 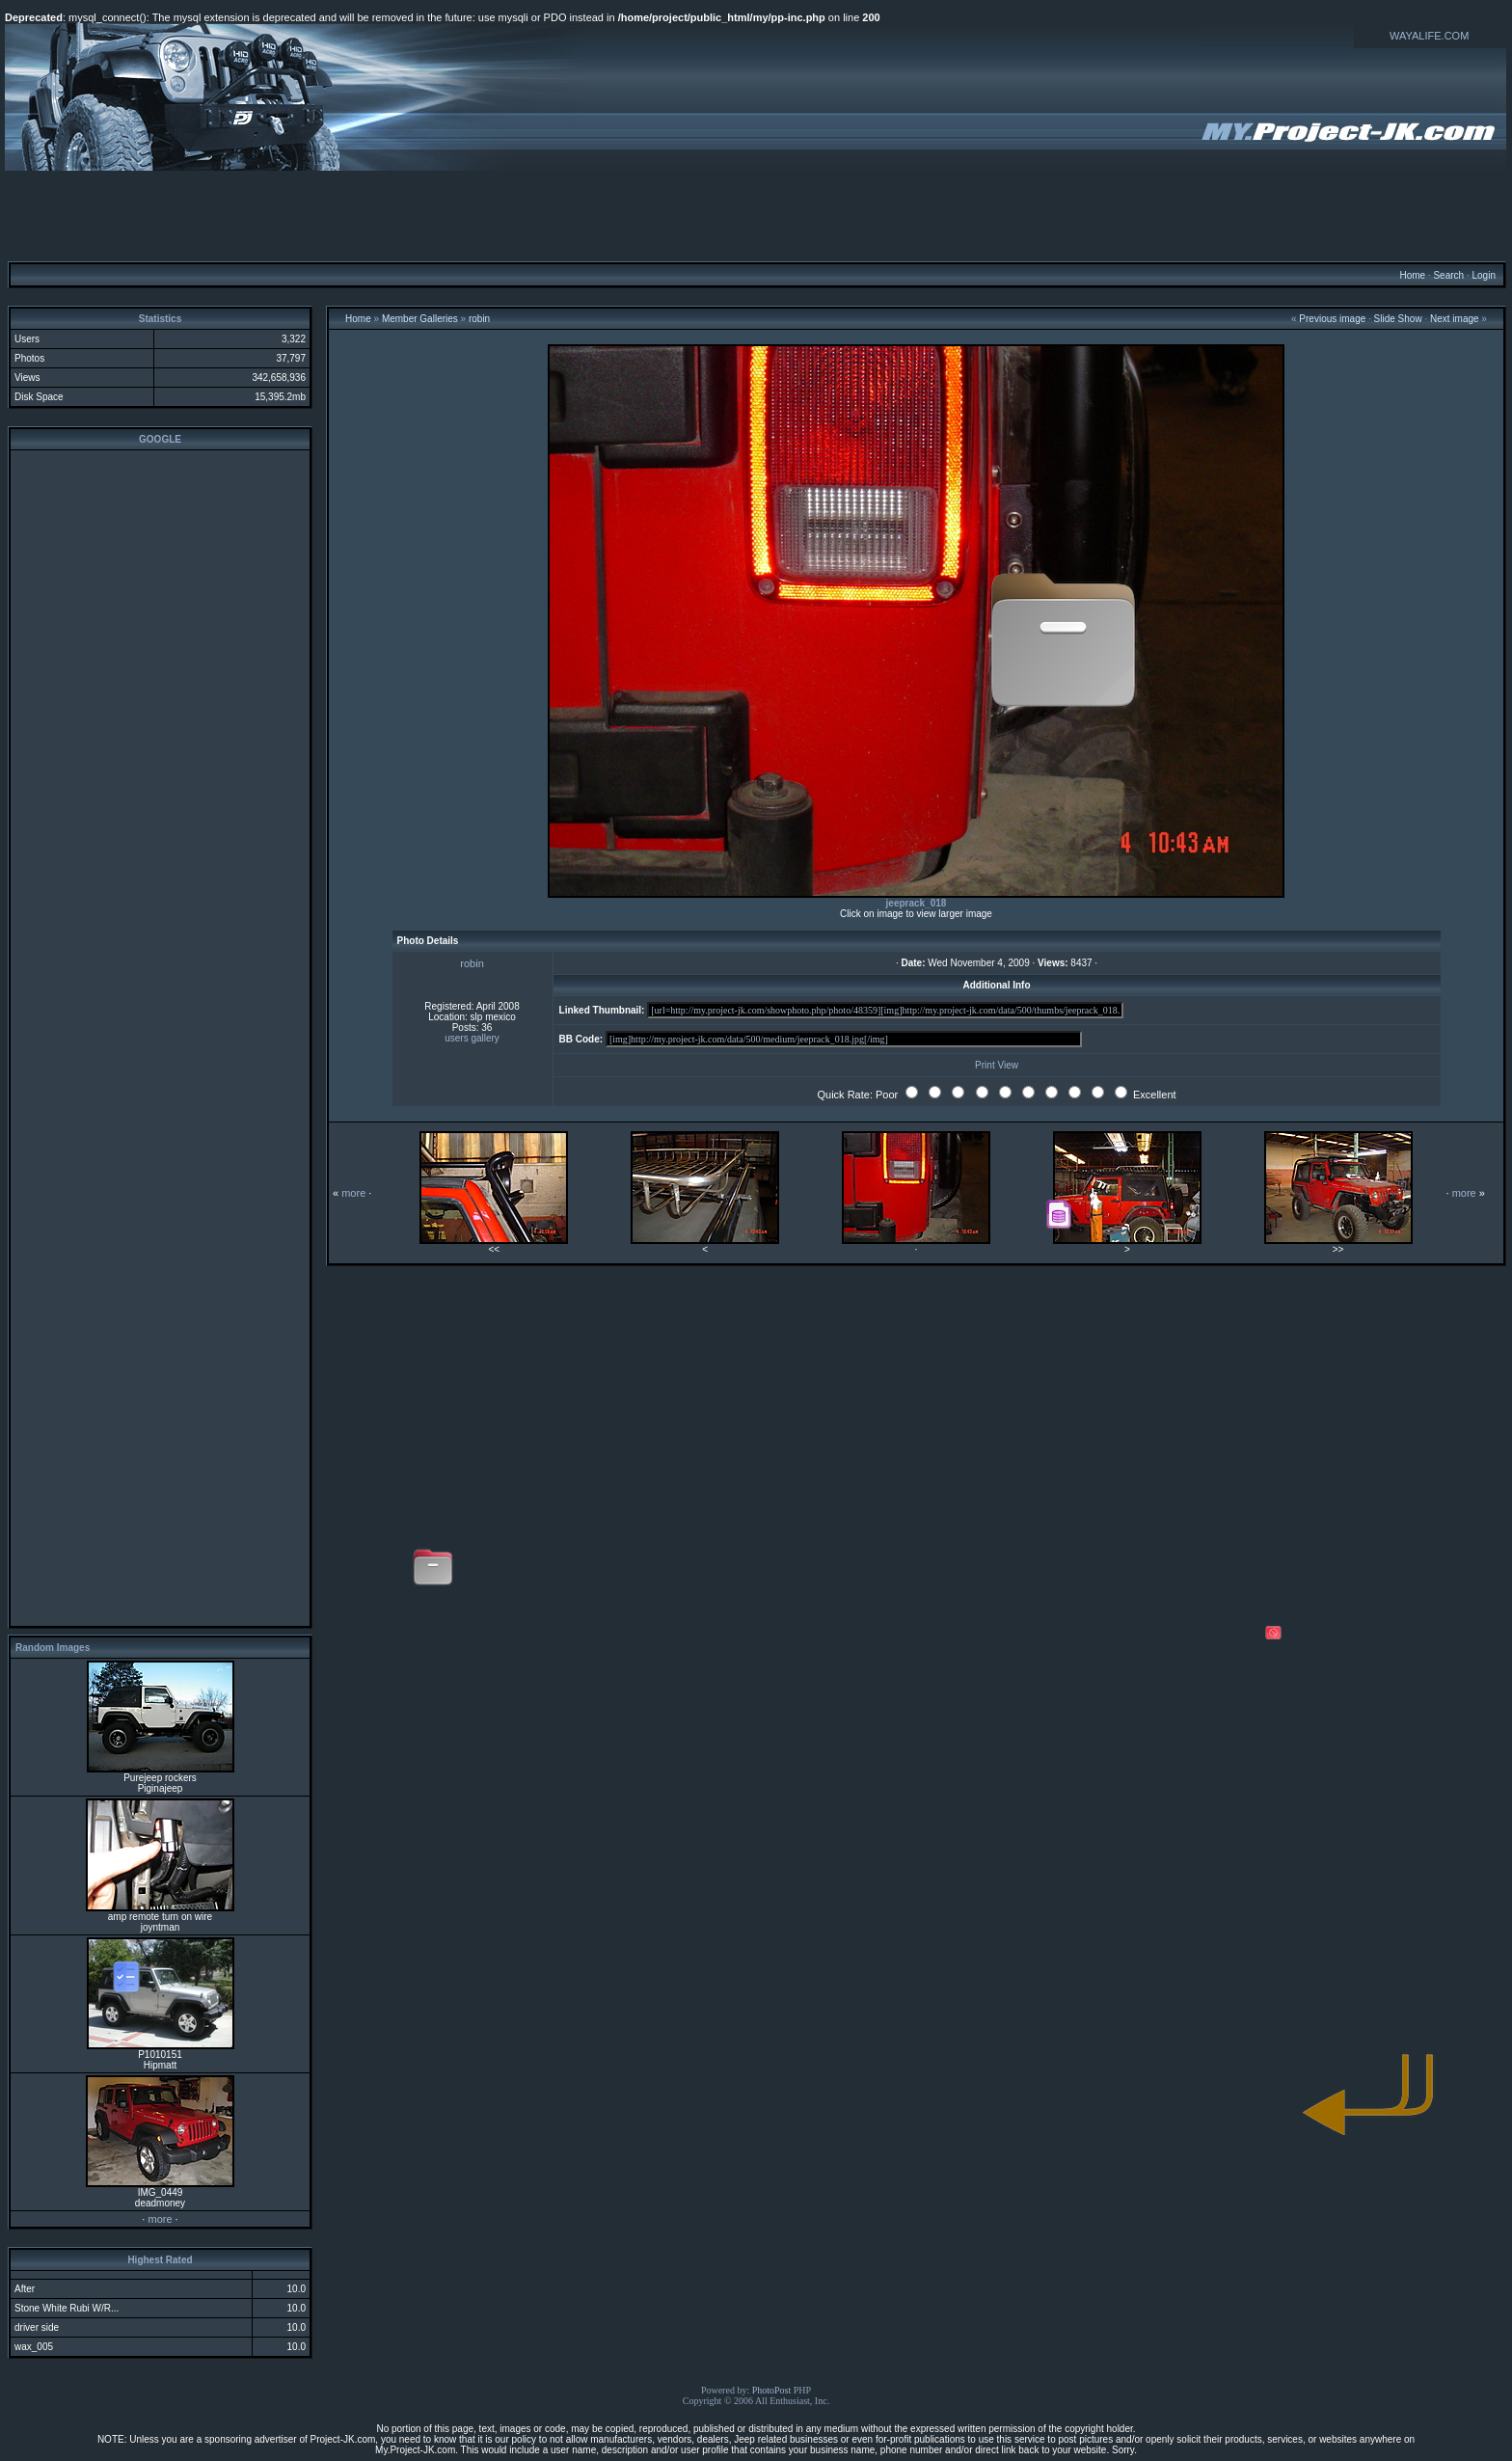 I want to click on open a database template file, so click(x=1059, y=1214).